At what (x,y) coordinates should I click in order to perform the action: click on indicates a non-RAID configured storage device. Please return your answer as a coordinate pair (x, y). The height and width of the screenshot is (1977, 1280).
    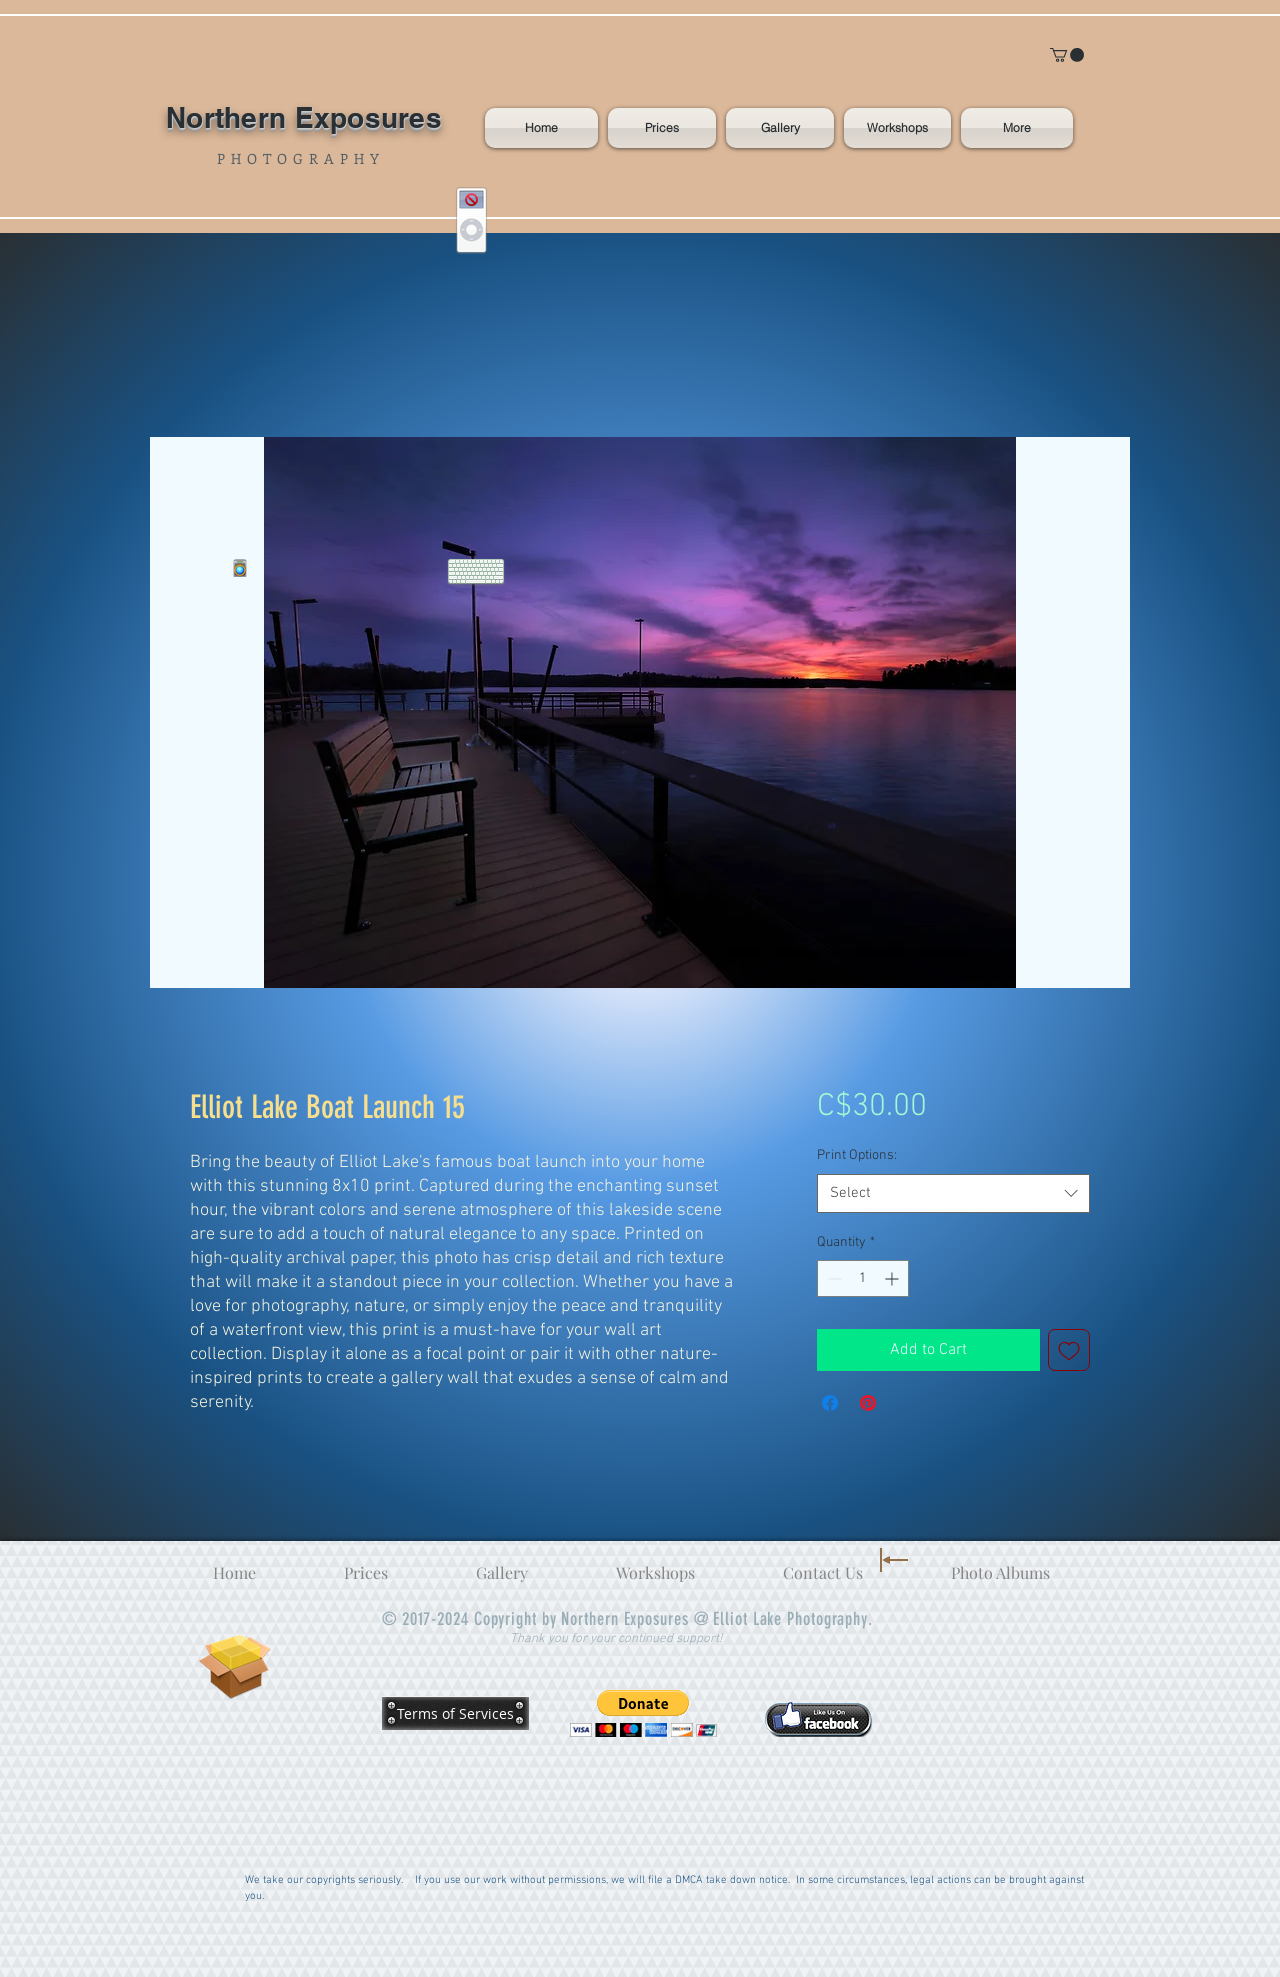
    Looking at the image, I should click on (240, 568).